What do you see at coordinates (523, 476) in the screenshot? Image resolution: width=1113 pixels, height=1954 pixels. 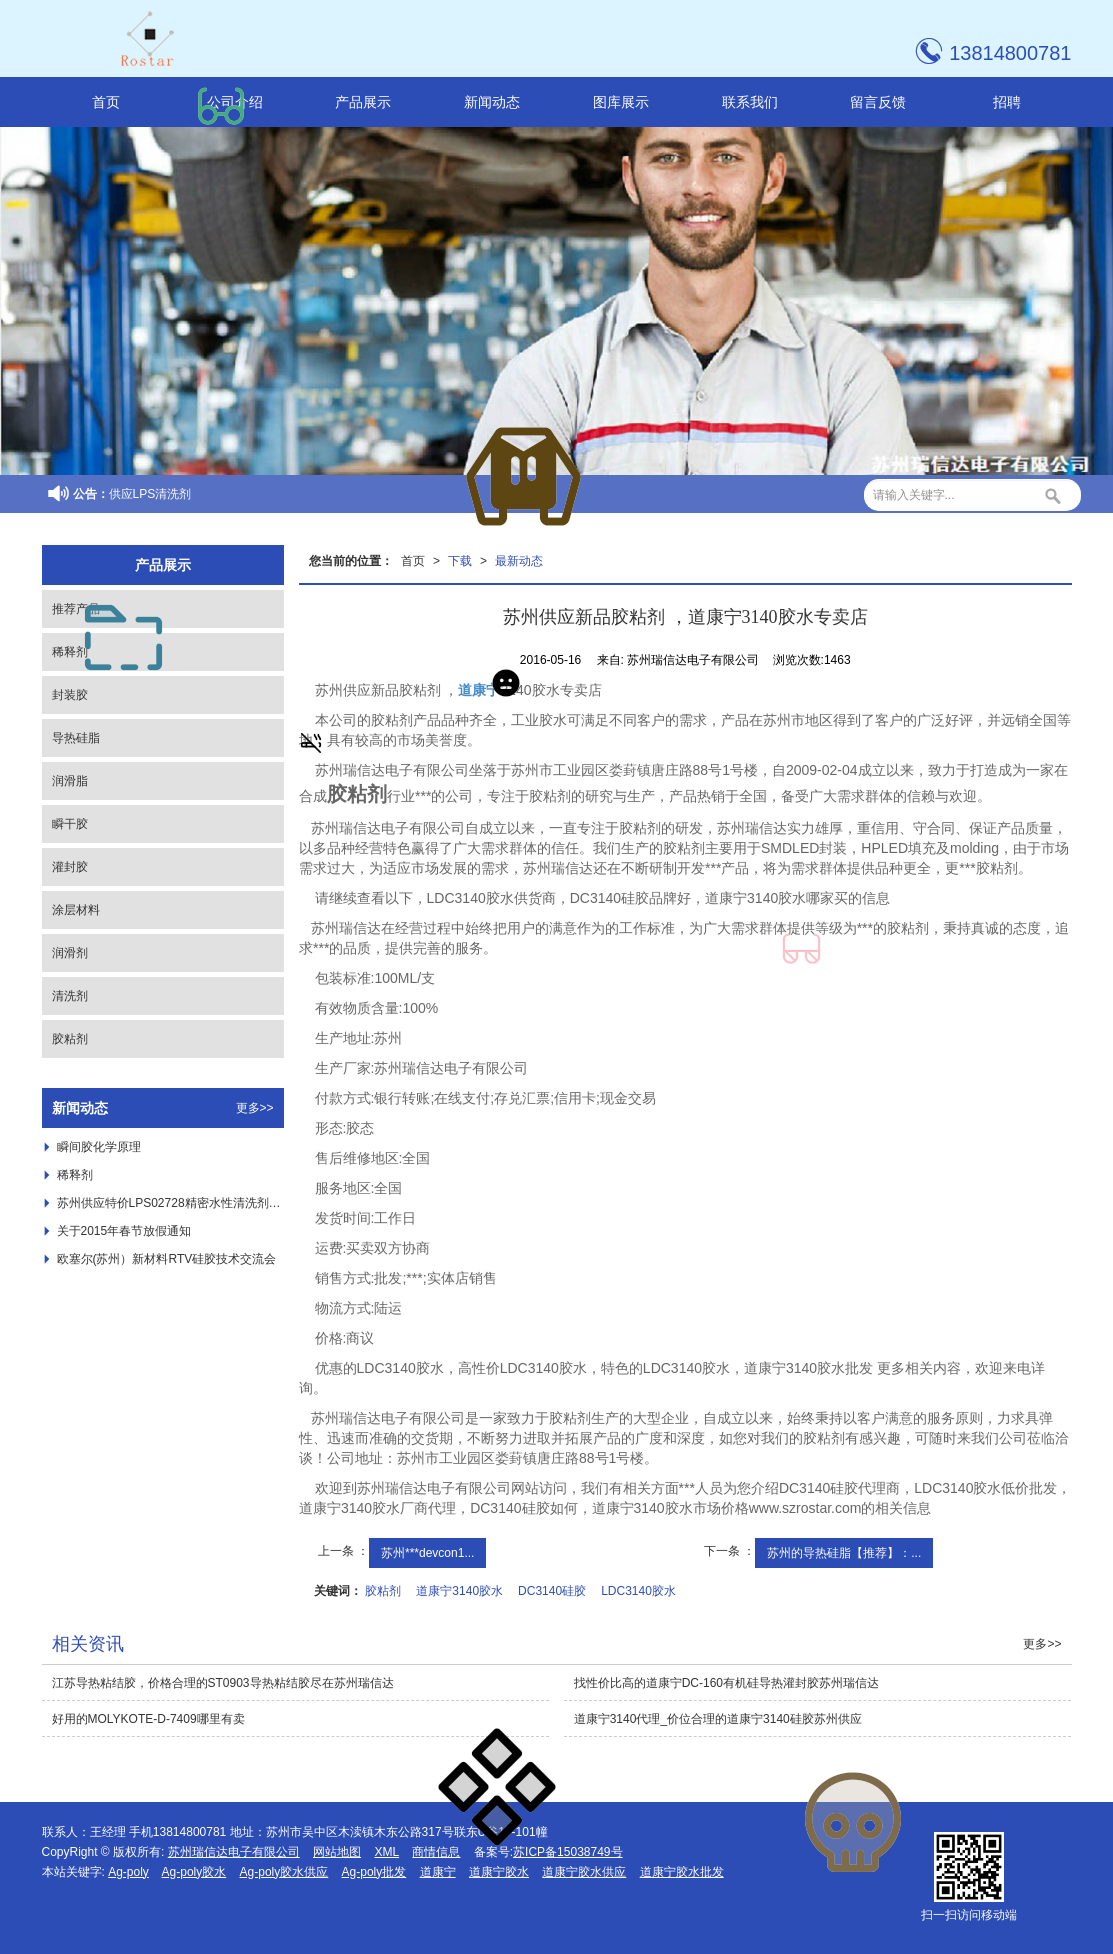 I see `browse clothing or apparel items` at bounding box center [523, 476].